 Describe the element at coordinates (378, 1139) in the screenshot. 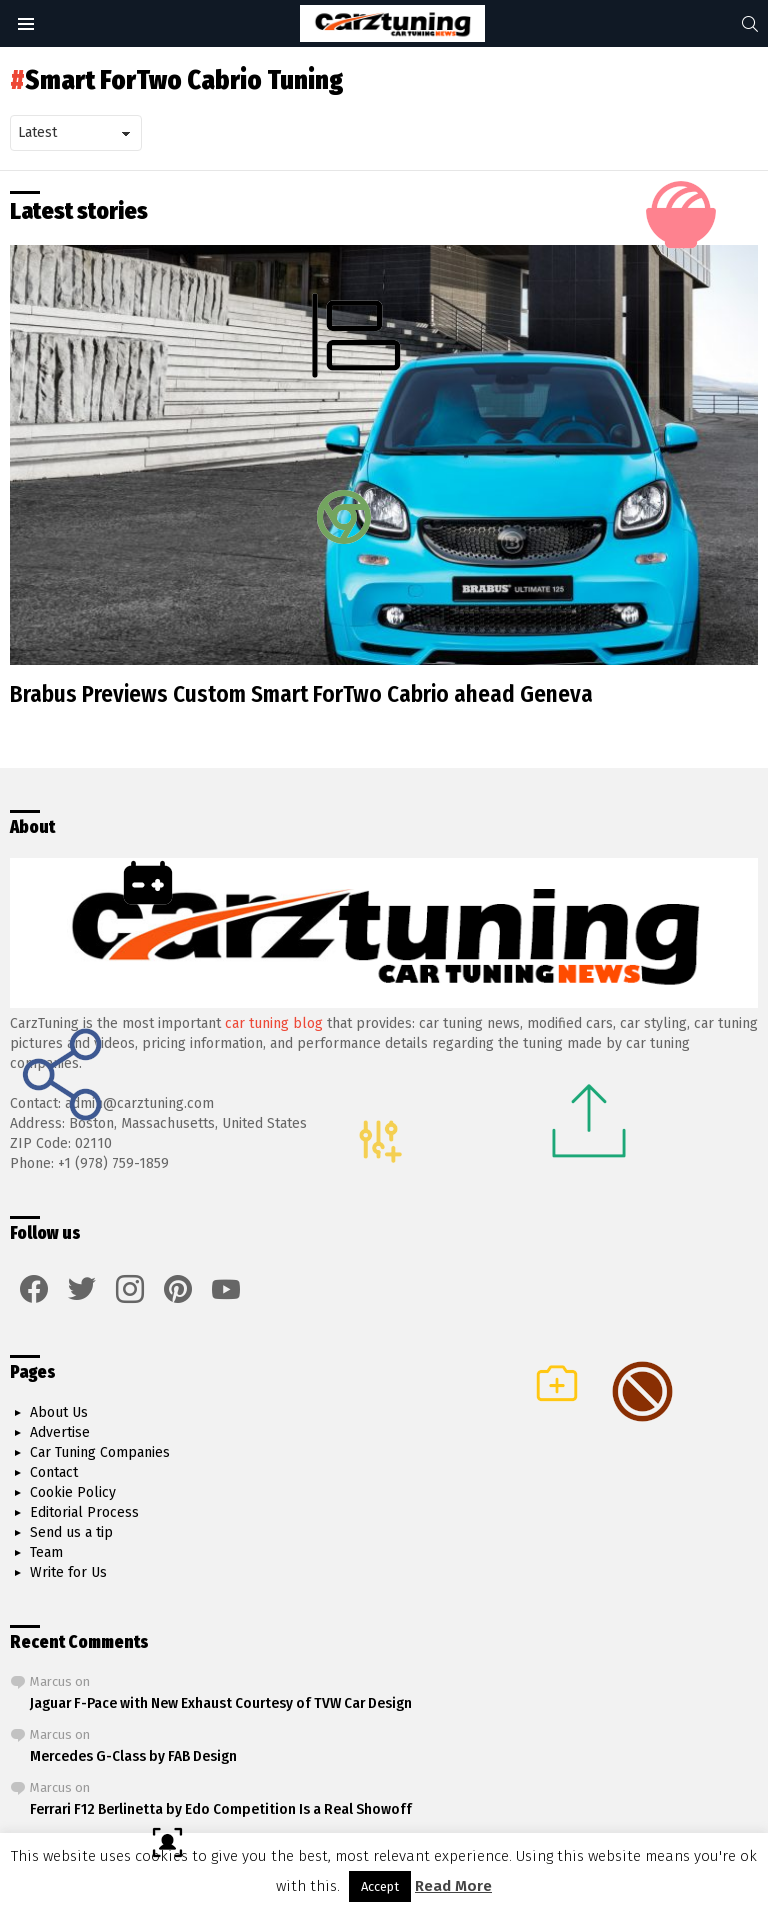

I see `add a new filter or setting option` at that location.